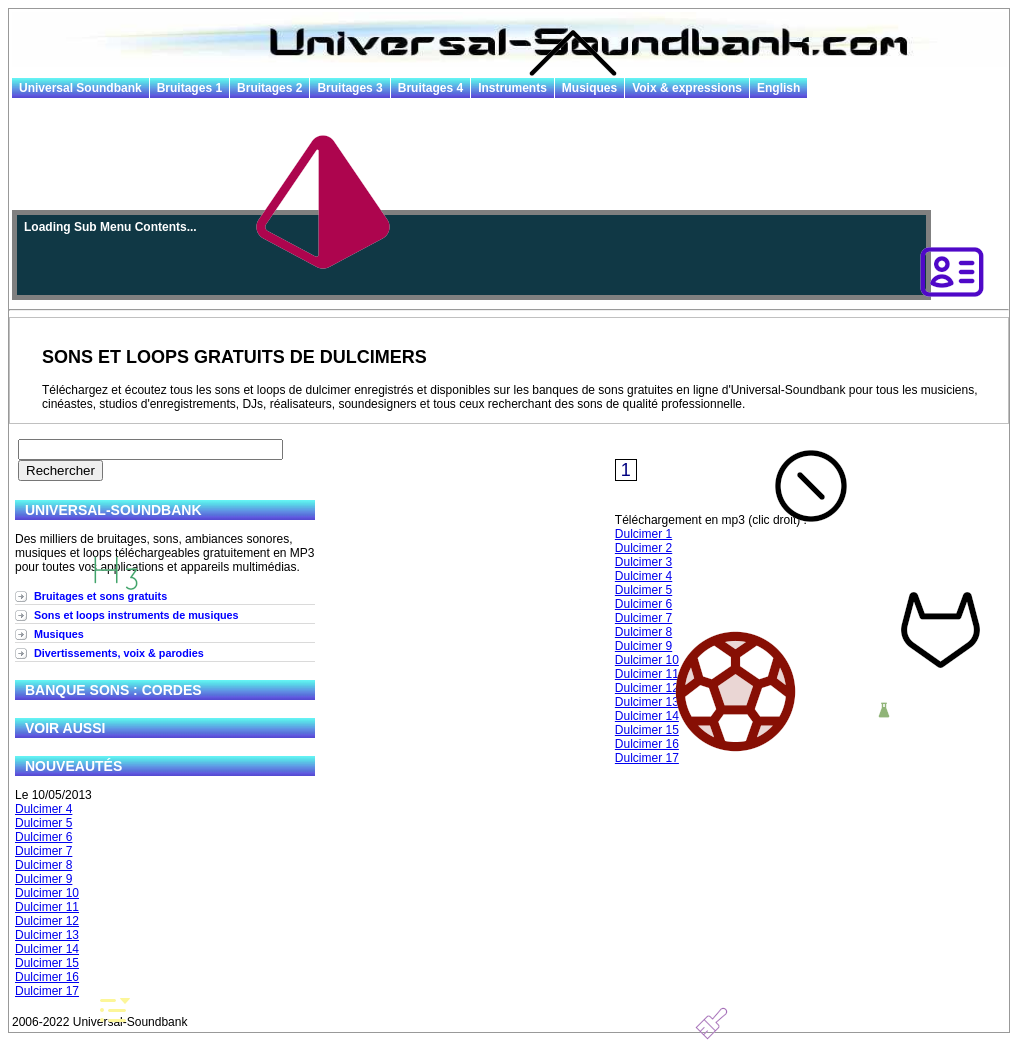  Describe the element at coordinates (712, 1023) in the screenshot. I see `access painting or drawing tools` at that location.